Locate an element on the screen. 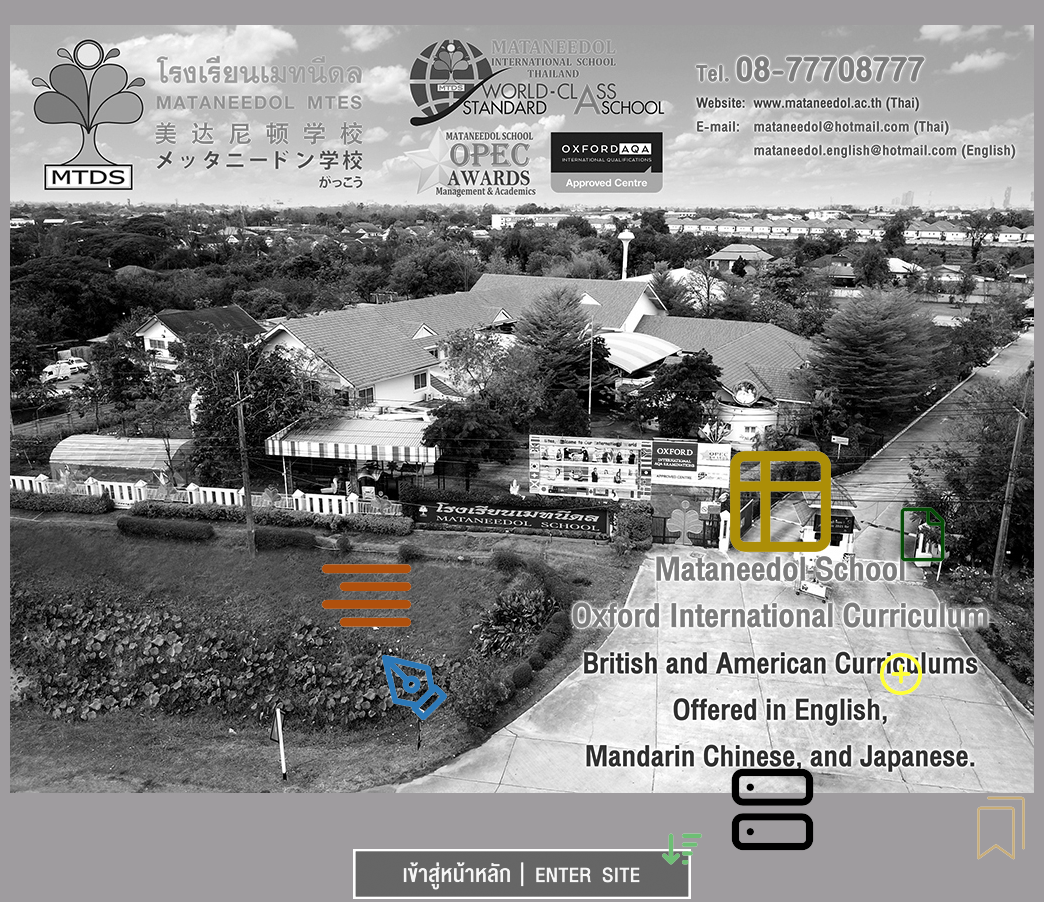  access server settings or status is located at coordinates (772, 809).